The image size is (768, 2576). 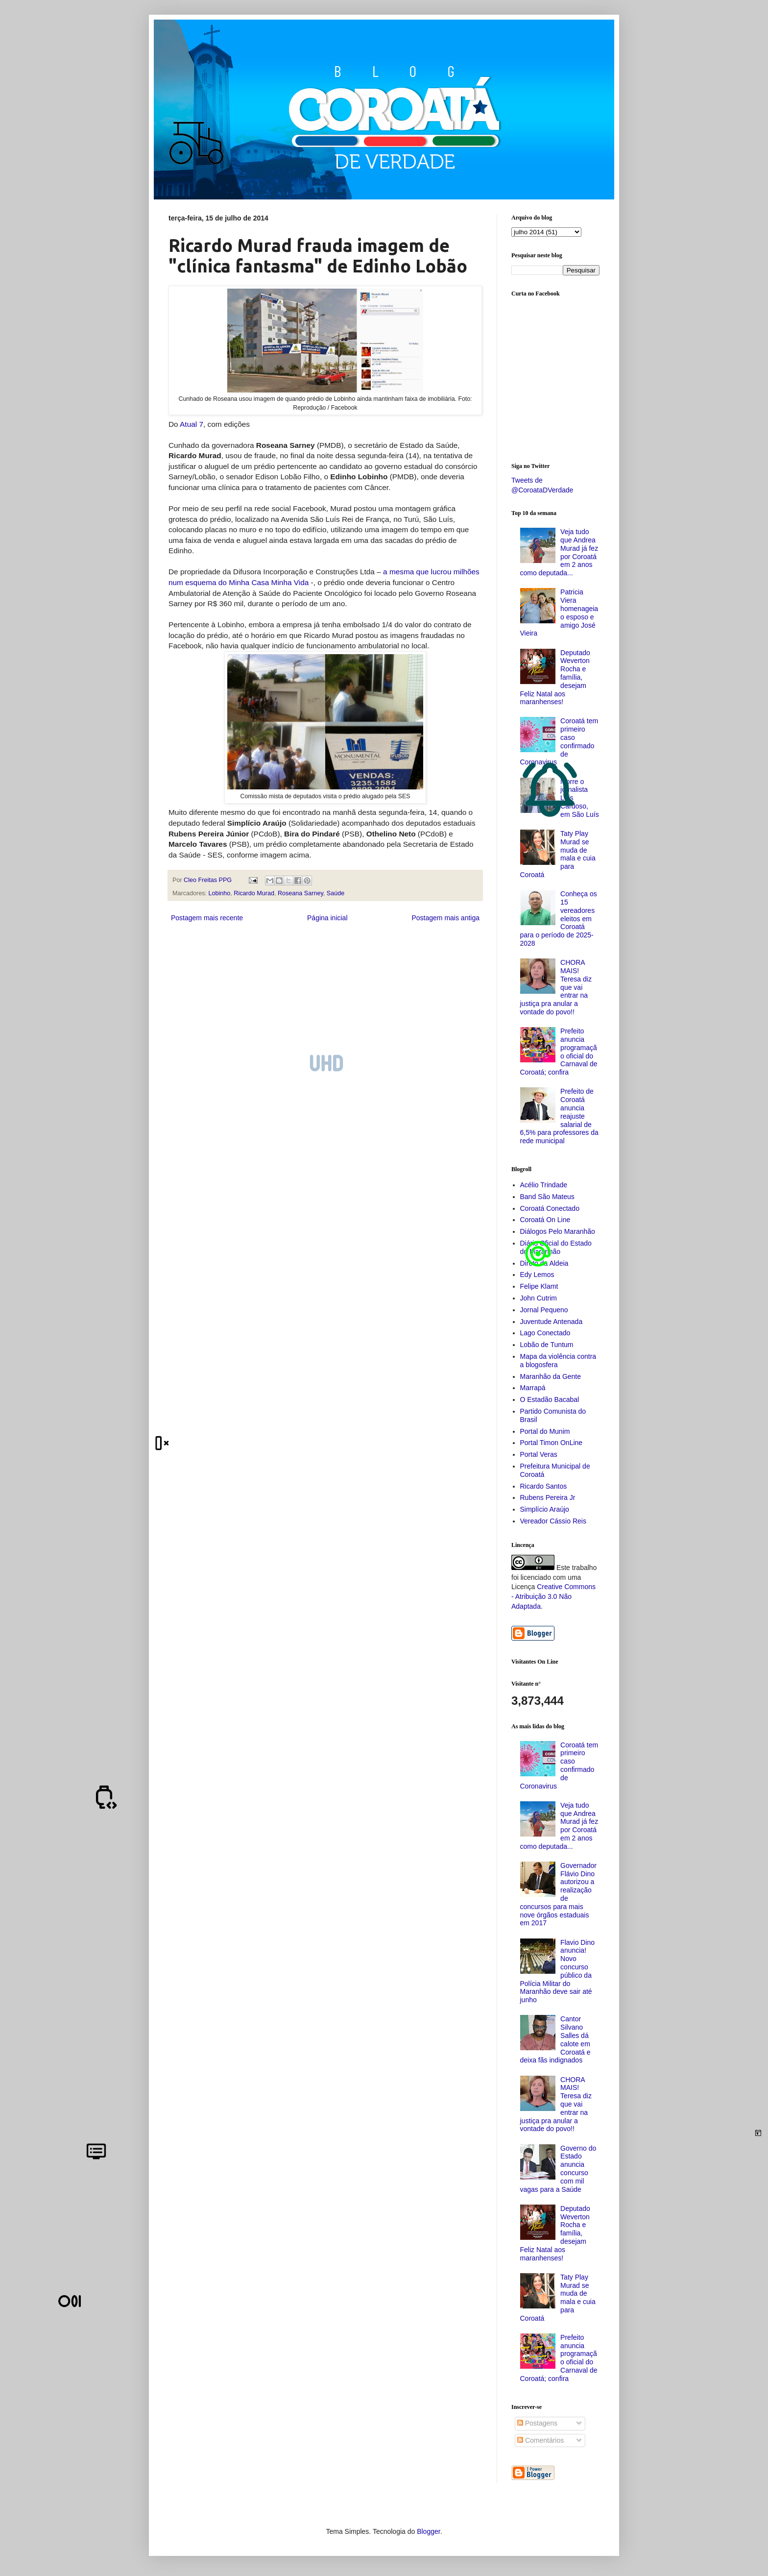 What do you see at coordinates (758, 2133) in the screenshot?
I see `view today's date or events` at bounding box center [758, 2133].